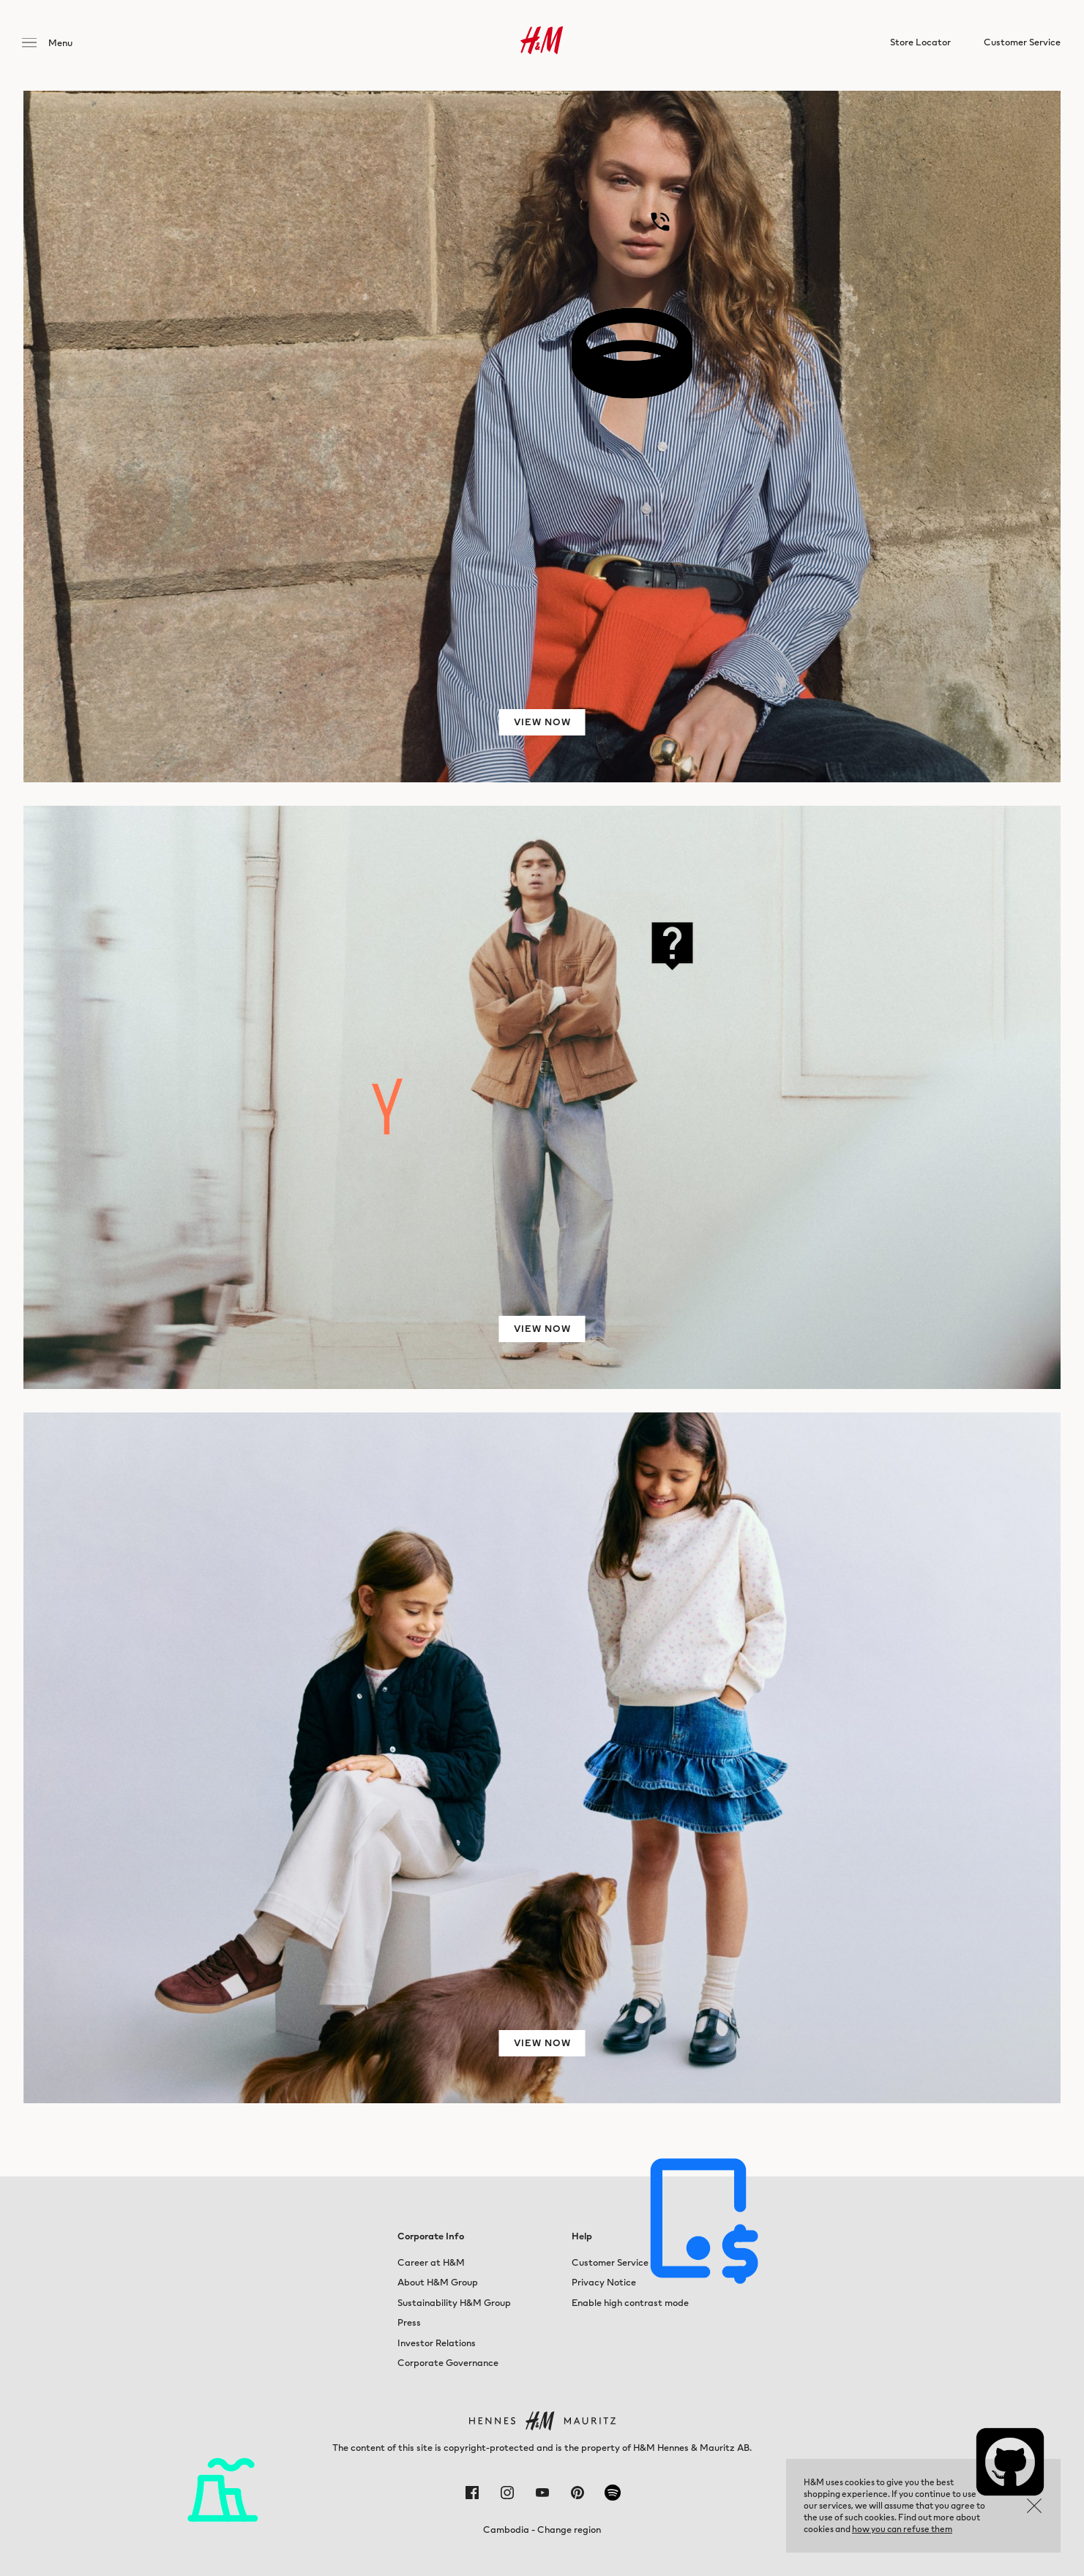 The image size is (1084, 2576). What do you see at coordinates (632, 353) in the screenshot?
I see `indicates a ring or jewelry item` at bounding box center [632, 353].